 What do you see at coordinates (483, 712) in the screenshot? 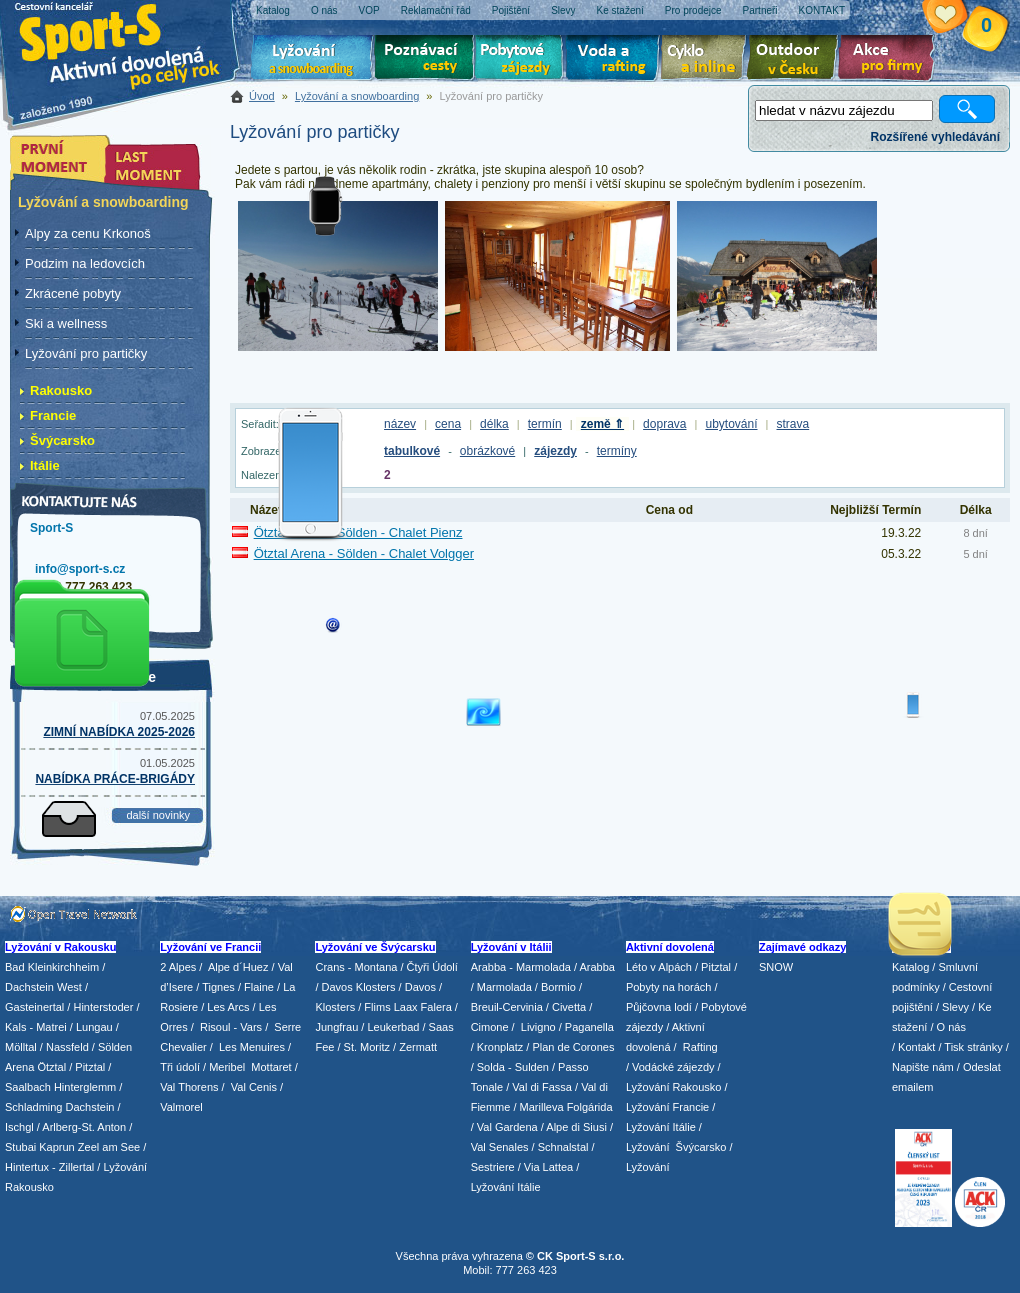
I see `open screen saver settings` at bounding box center [483, 712].